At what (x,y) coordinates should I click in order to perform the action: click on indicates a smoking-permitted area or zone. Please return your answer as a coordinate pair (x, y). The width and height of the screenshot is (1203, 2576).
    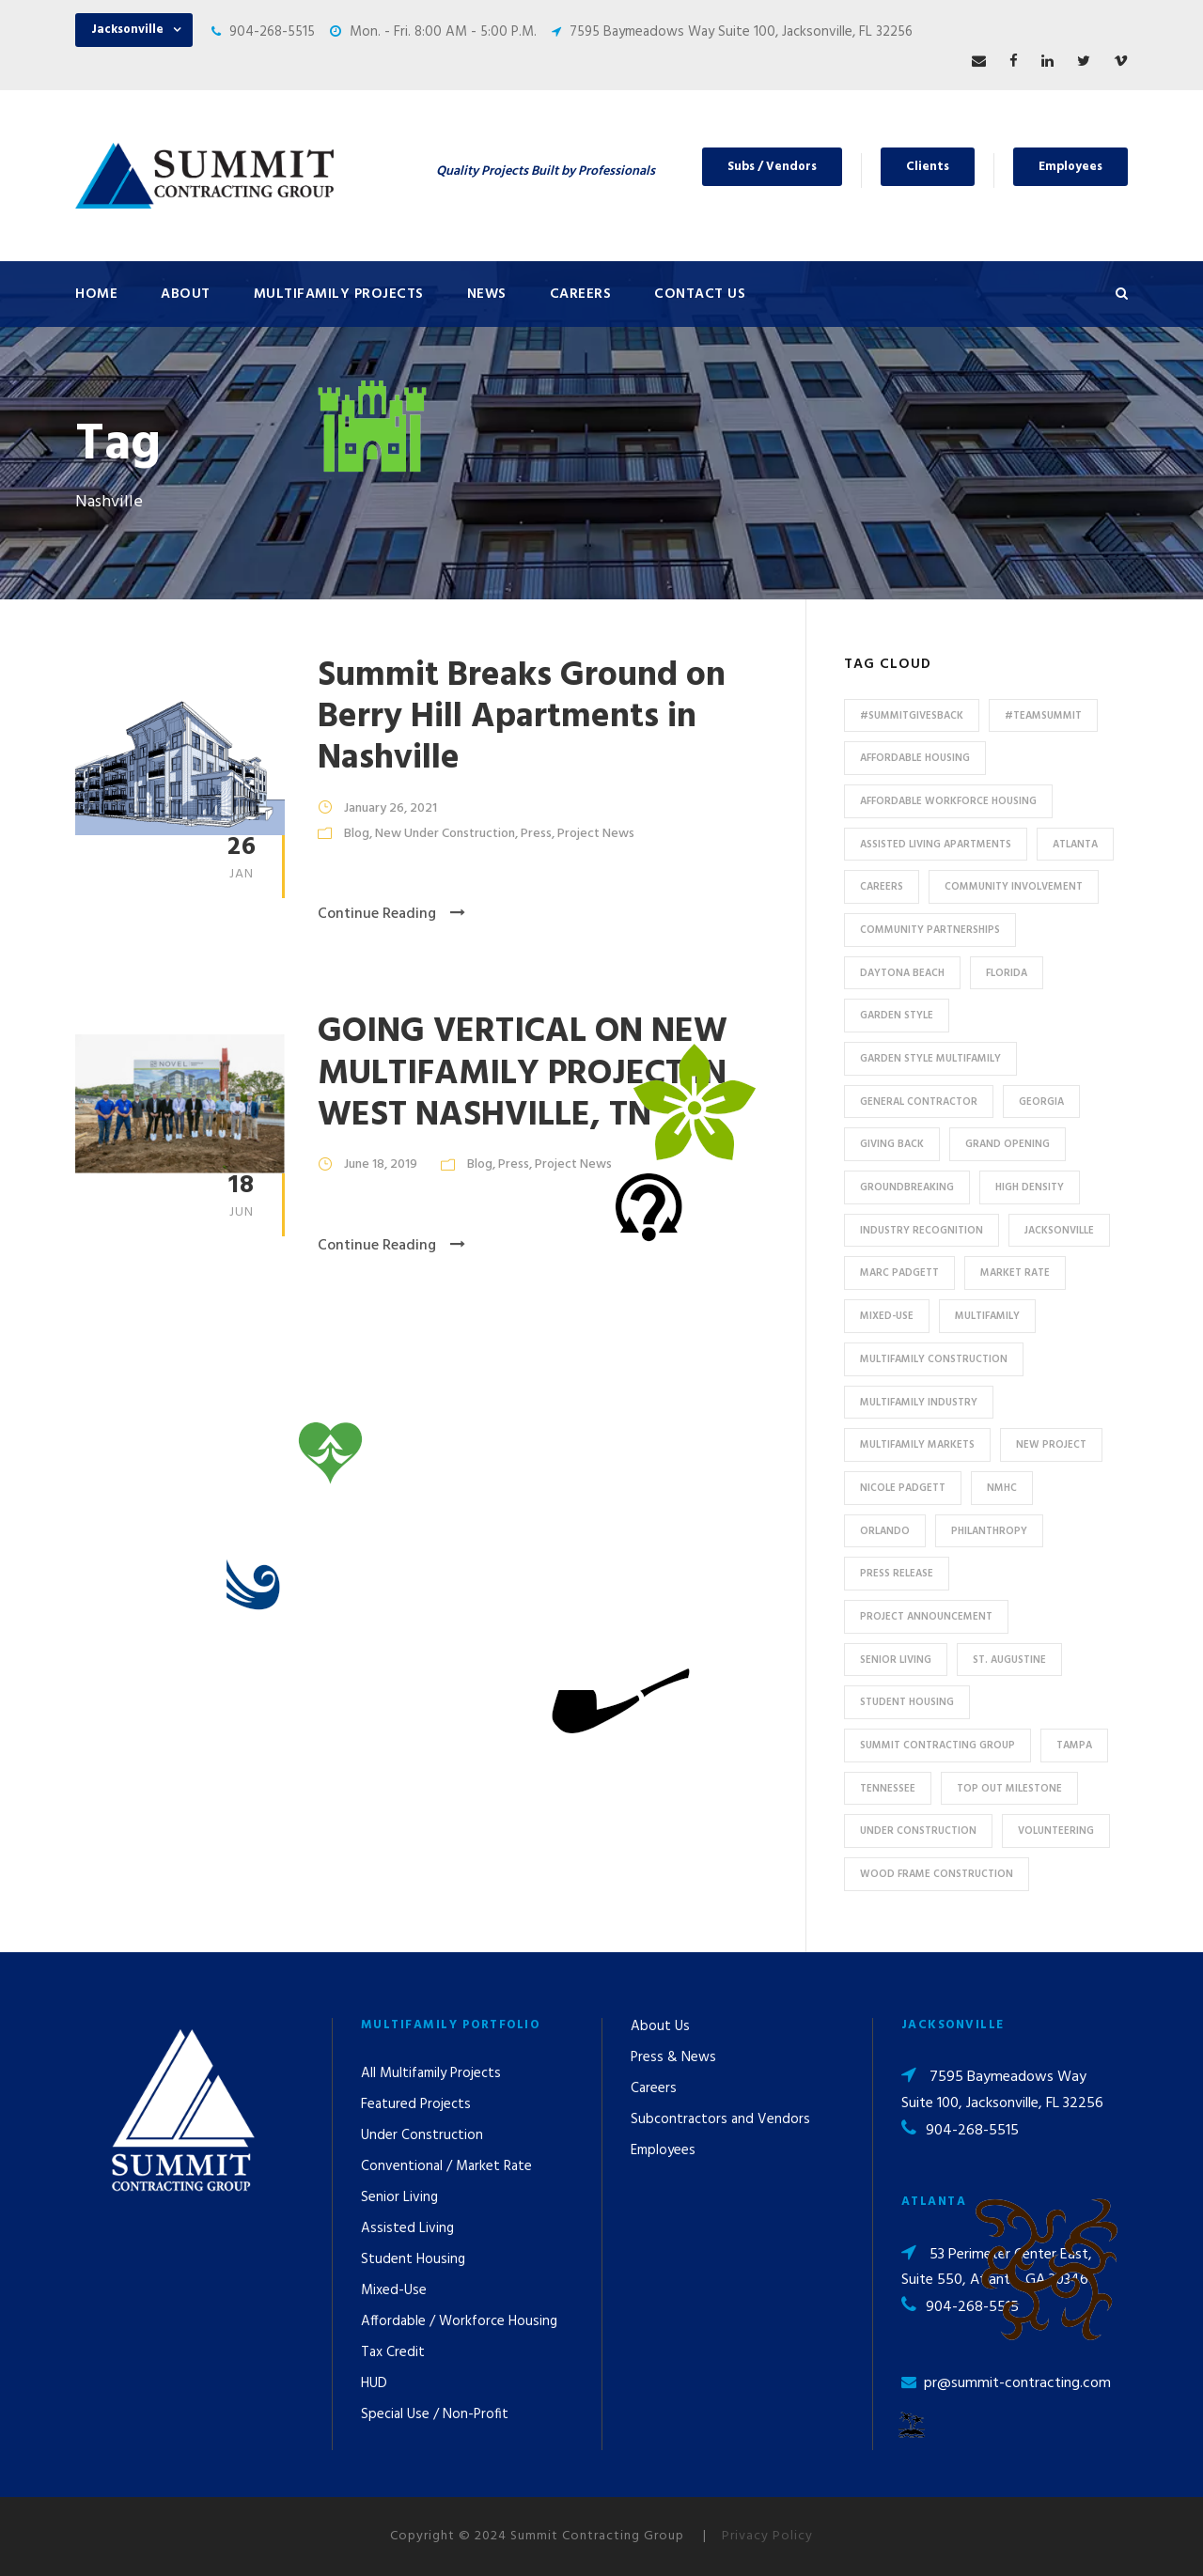
    Looking at the image, I should click on (620, 1700).